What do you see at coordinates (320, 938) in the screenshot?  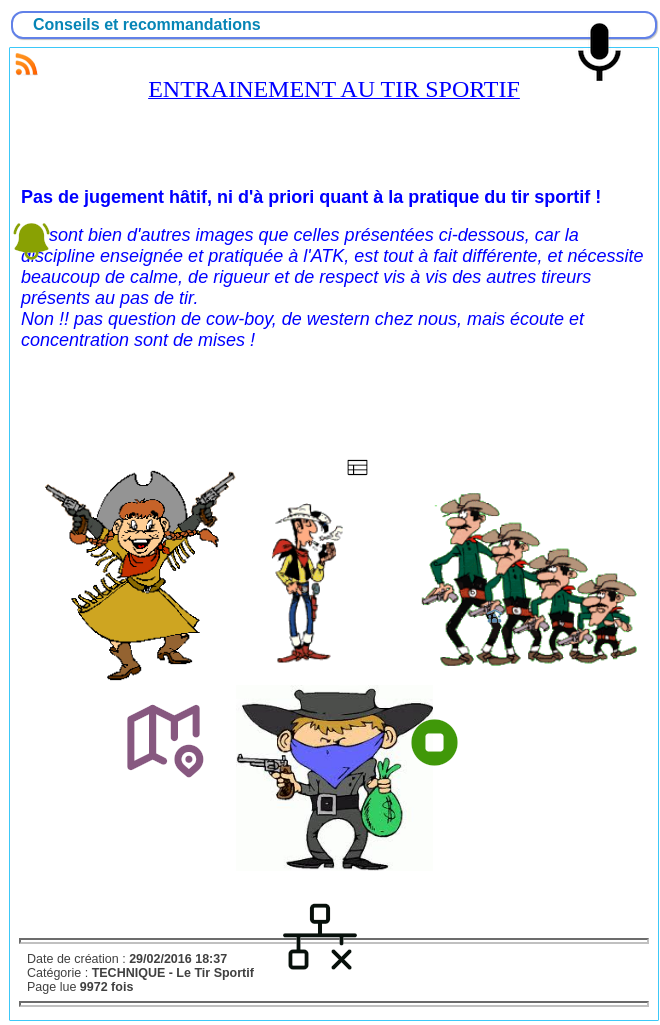 I see `network connection unavailable or disconnected` at bounding box center [320, 938].